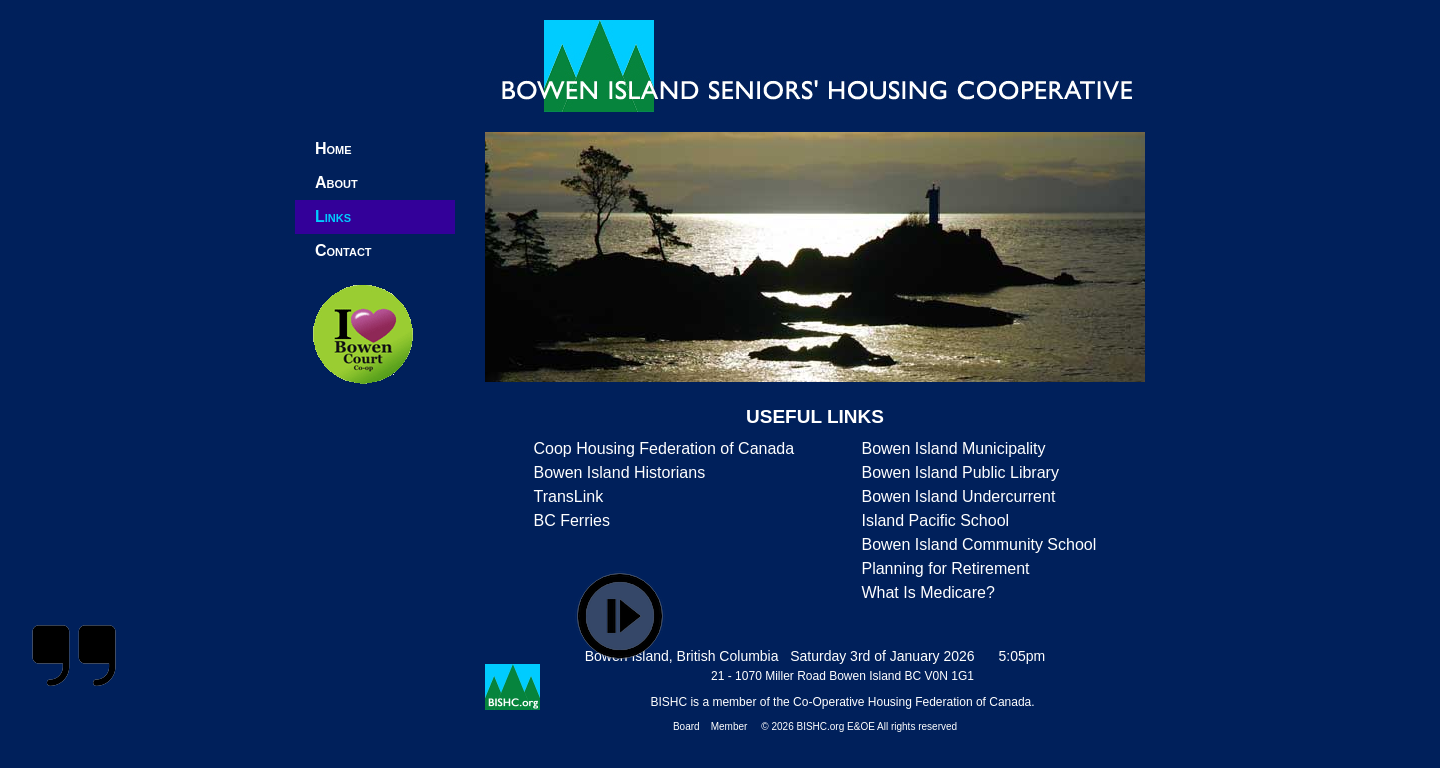 The width and height of the screenshot is (1440, 768). What do you see at coordinates (620, 616) in the screenshot?
I see `play from the beginning` at bounding box center [620, 616].